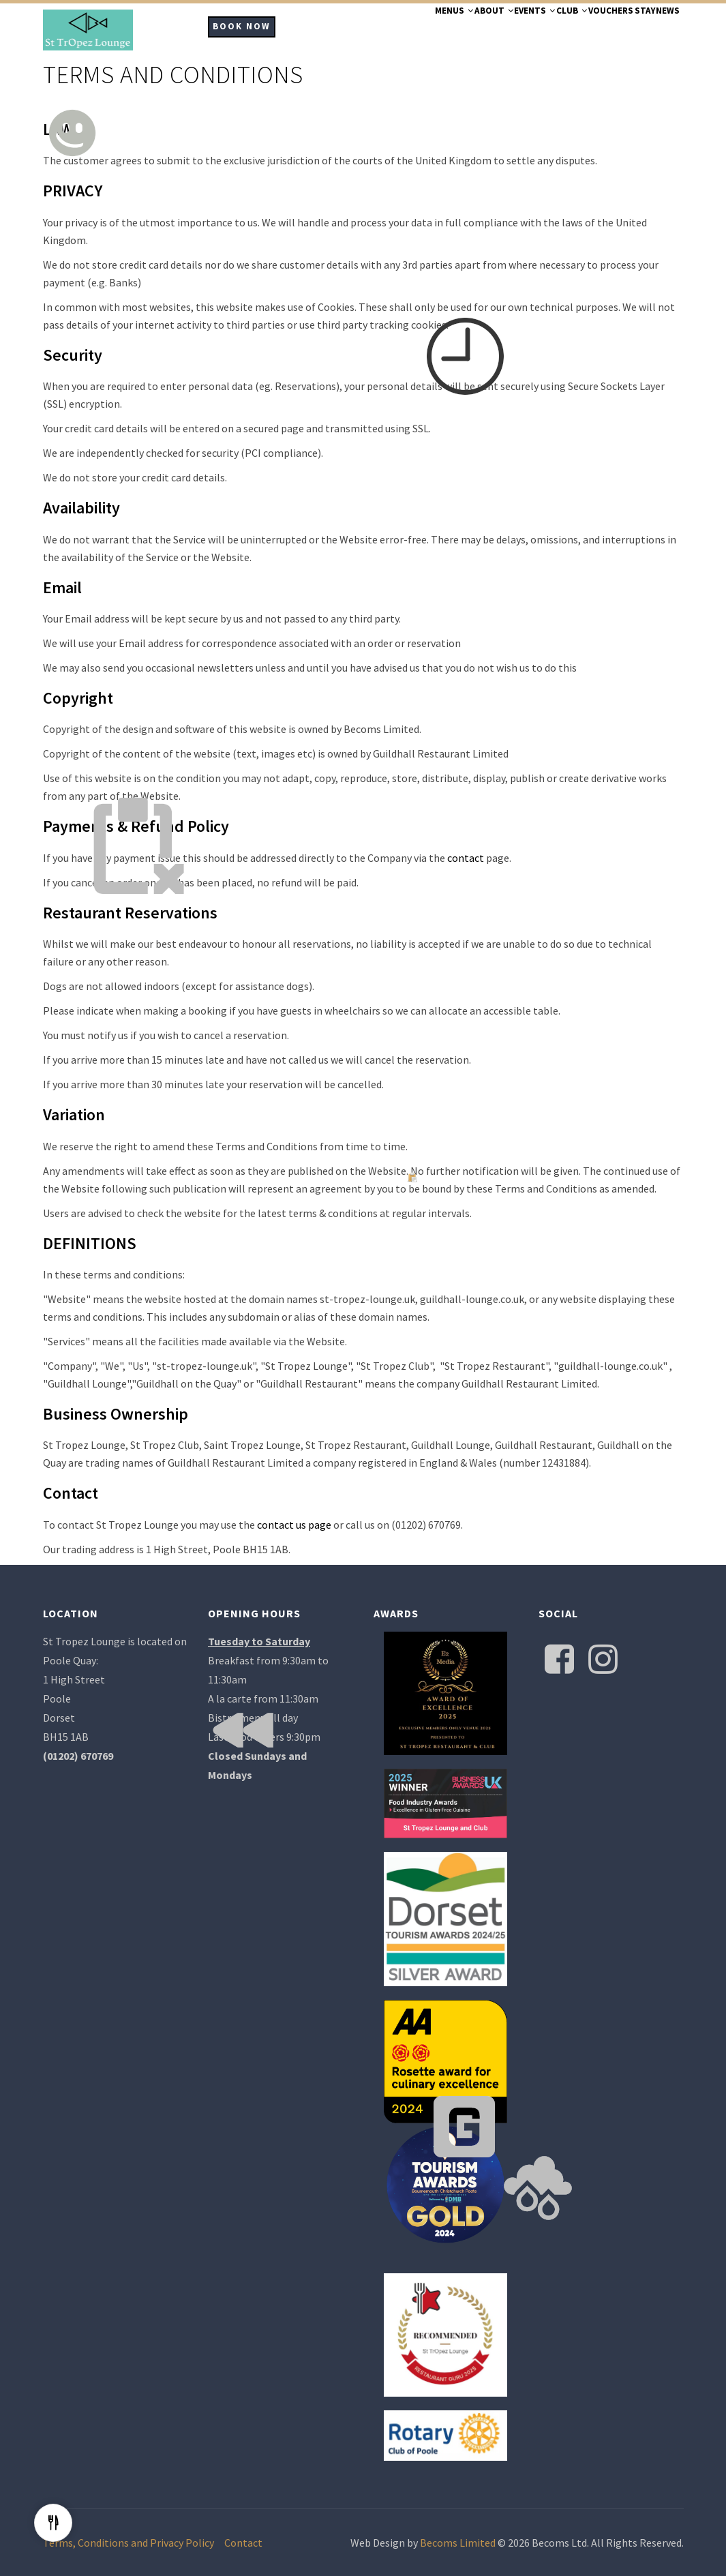 This screenshot has height=2576, width=726. What do you see at coordinates (412, 1178) in the screenshot?
I see `paste copied content from clipboard` at bounding box center [412, 1178].